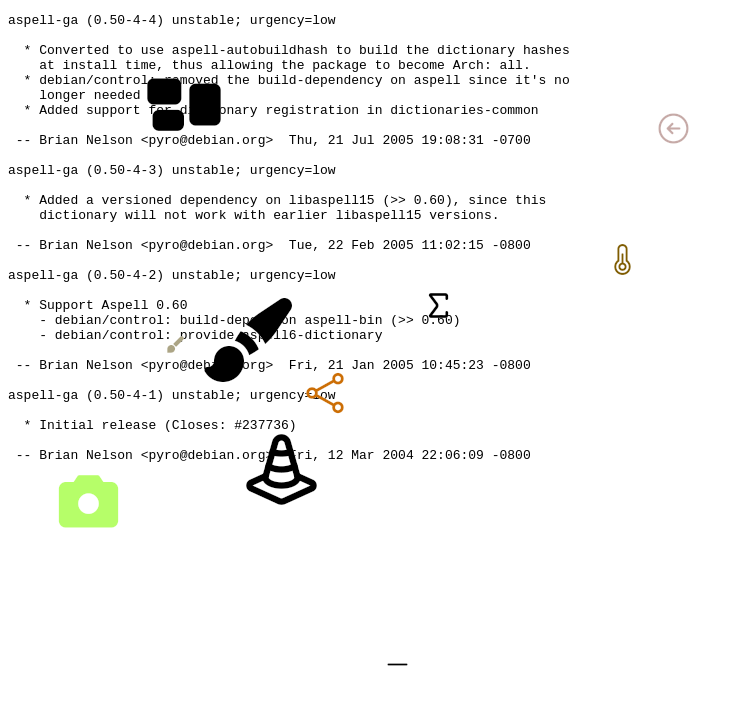 This screenshot has width=749, height=720. I want to click on go back to the previous screen, so click(673, 128).